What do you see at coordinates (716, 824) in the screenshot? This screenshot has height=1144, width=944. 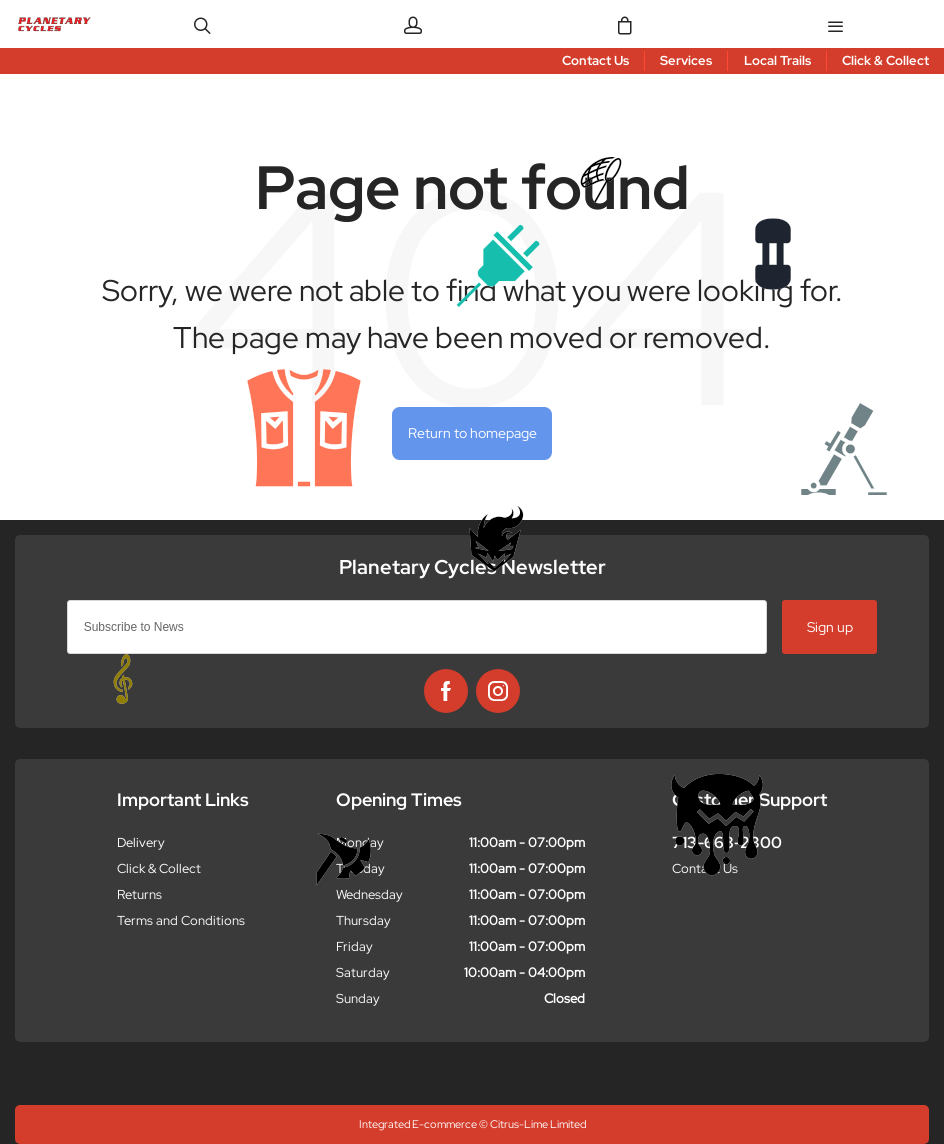 I see `a demon or monster enemy character type` at bounding box center [716, 824].